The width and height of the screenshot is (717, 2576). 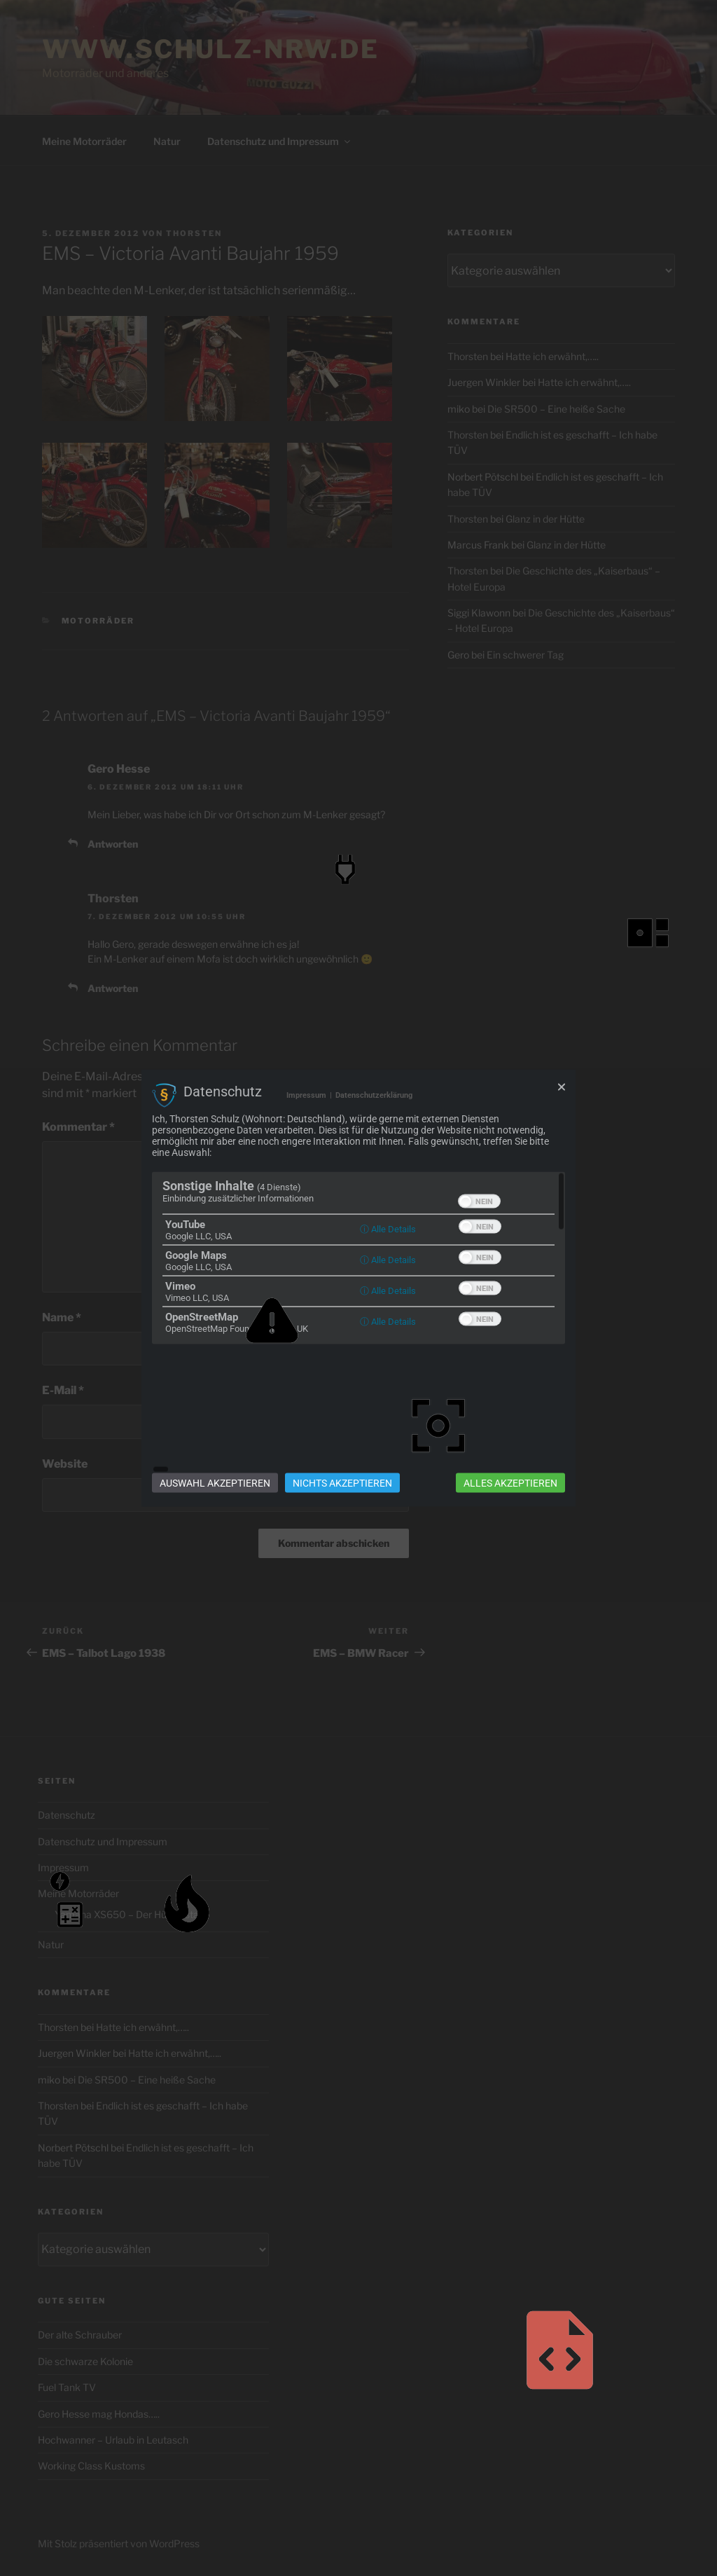 I want to click on view source code file, so click(x=559, y=2350).